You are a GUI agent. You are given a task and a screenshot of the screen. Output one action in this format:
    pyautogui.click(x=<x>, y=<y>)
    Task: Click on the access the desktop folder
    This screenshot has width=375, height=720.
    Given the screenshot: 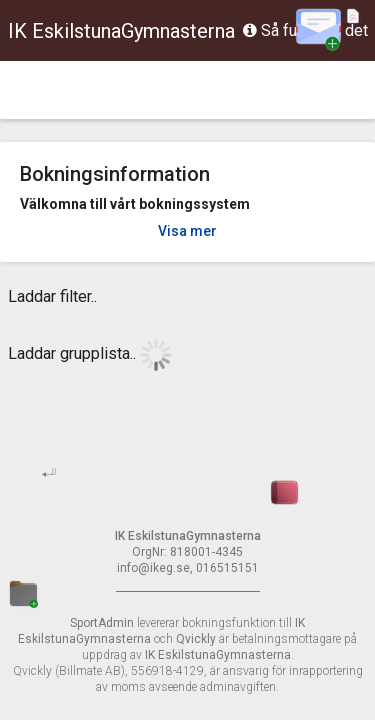 What is the action you would take?
    pyautogui.click(x=284, y=491)
    